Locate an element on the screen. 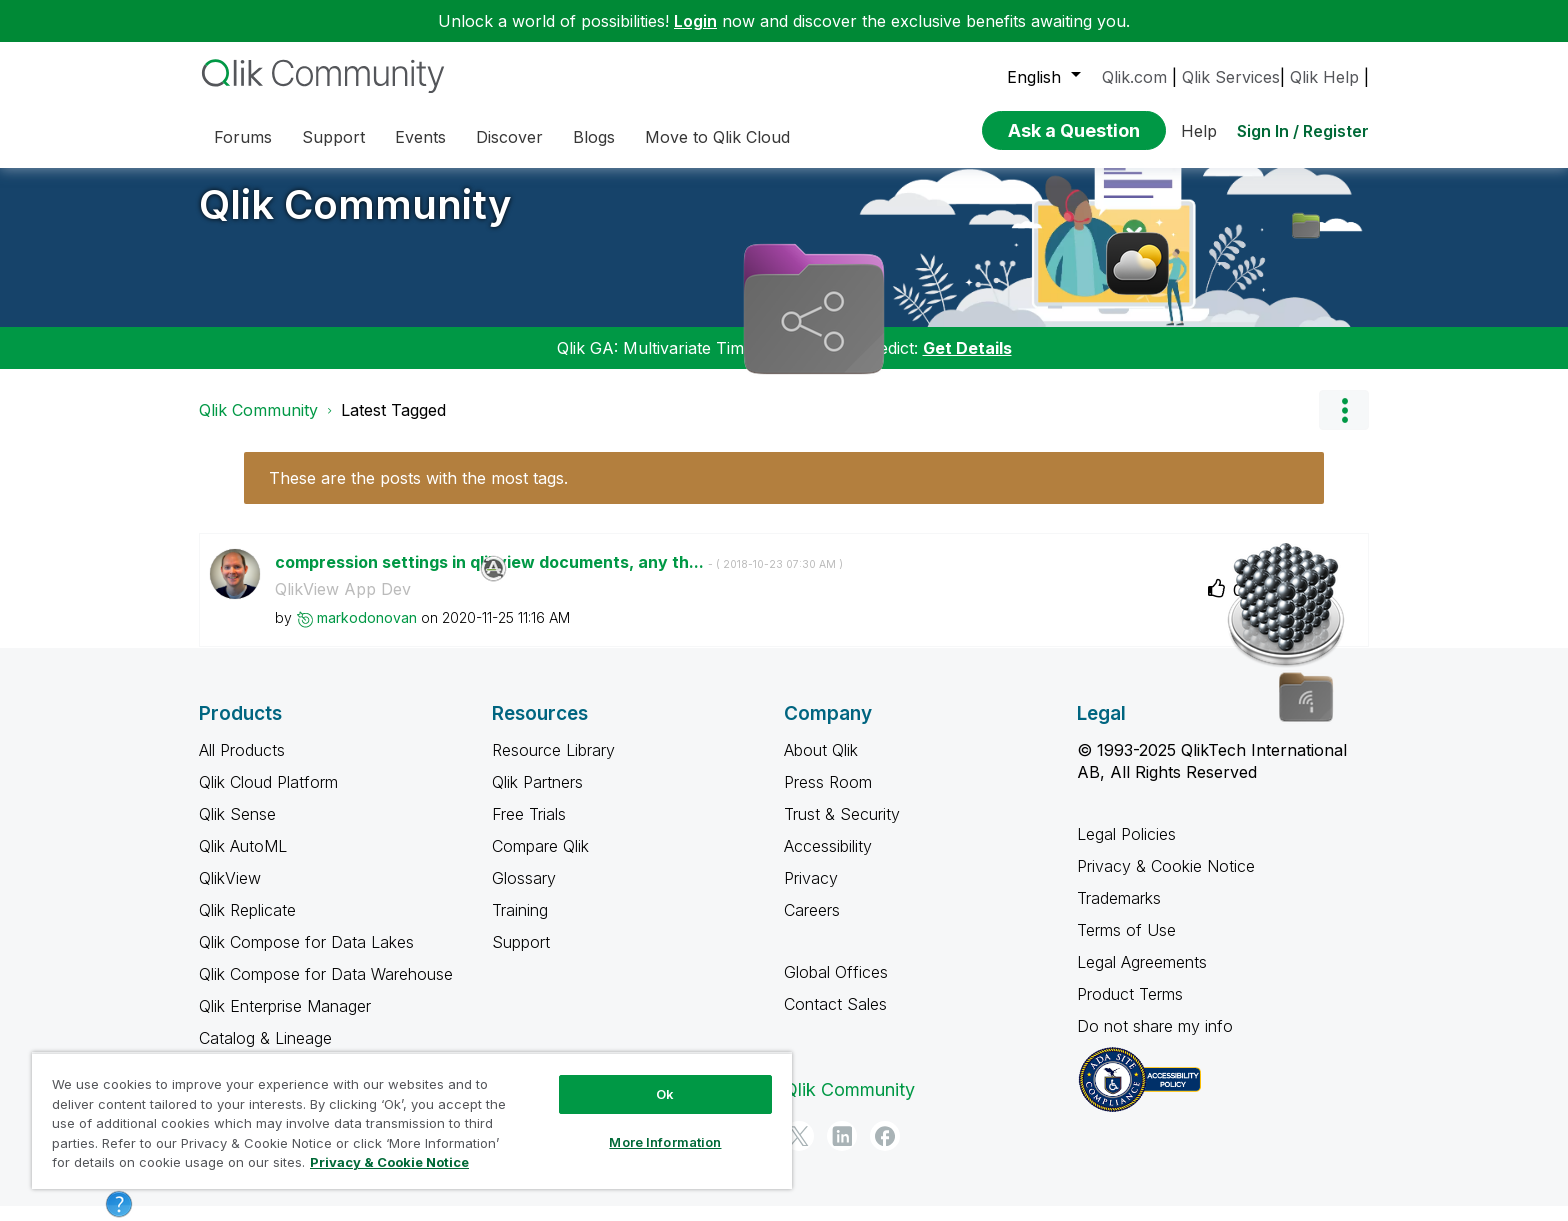  open help or support center is located at coordinates (119, 1204).